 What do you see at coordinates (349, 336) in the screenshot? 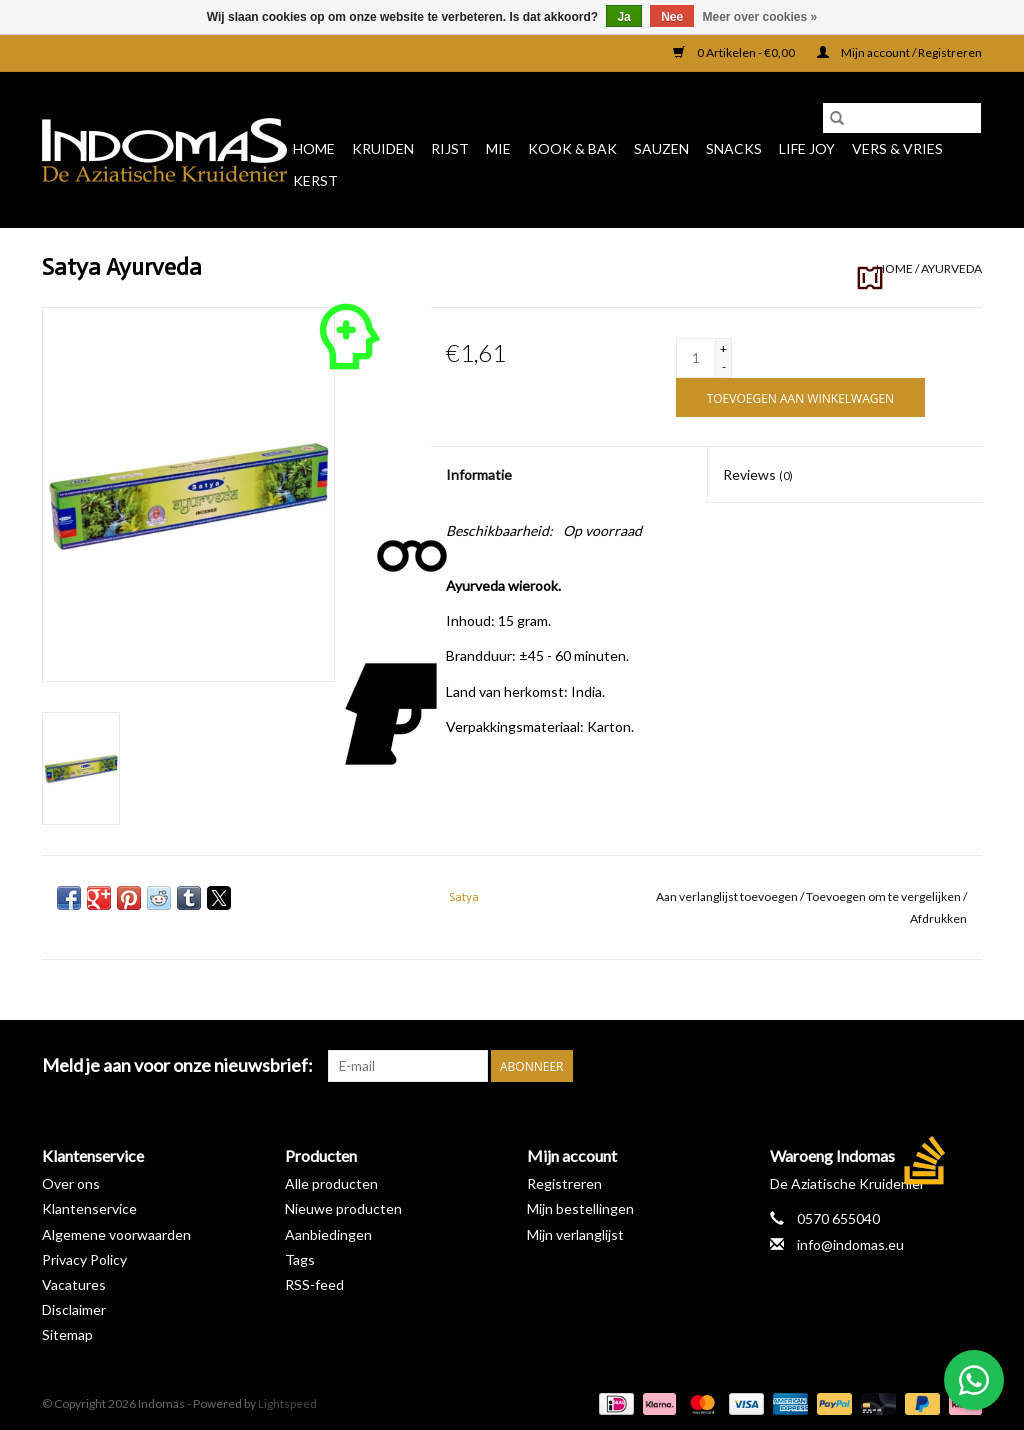
I see `access mental health resources` at bounding box center [349, 336].